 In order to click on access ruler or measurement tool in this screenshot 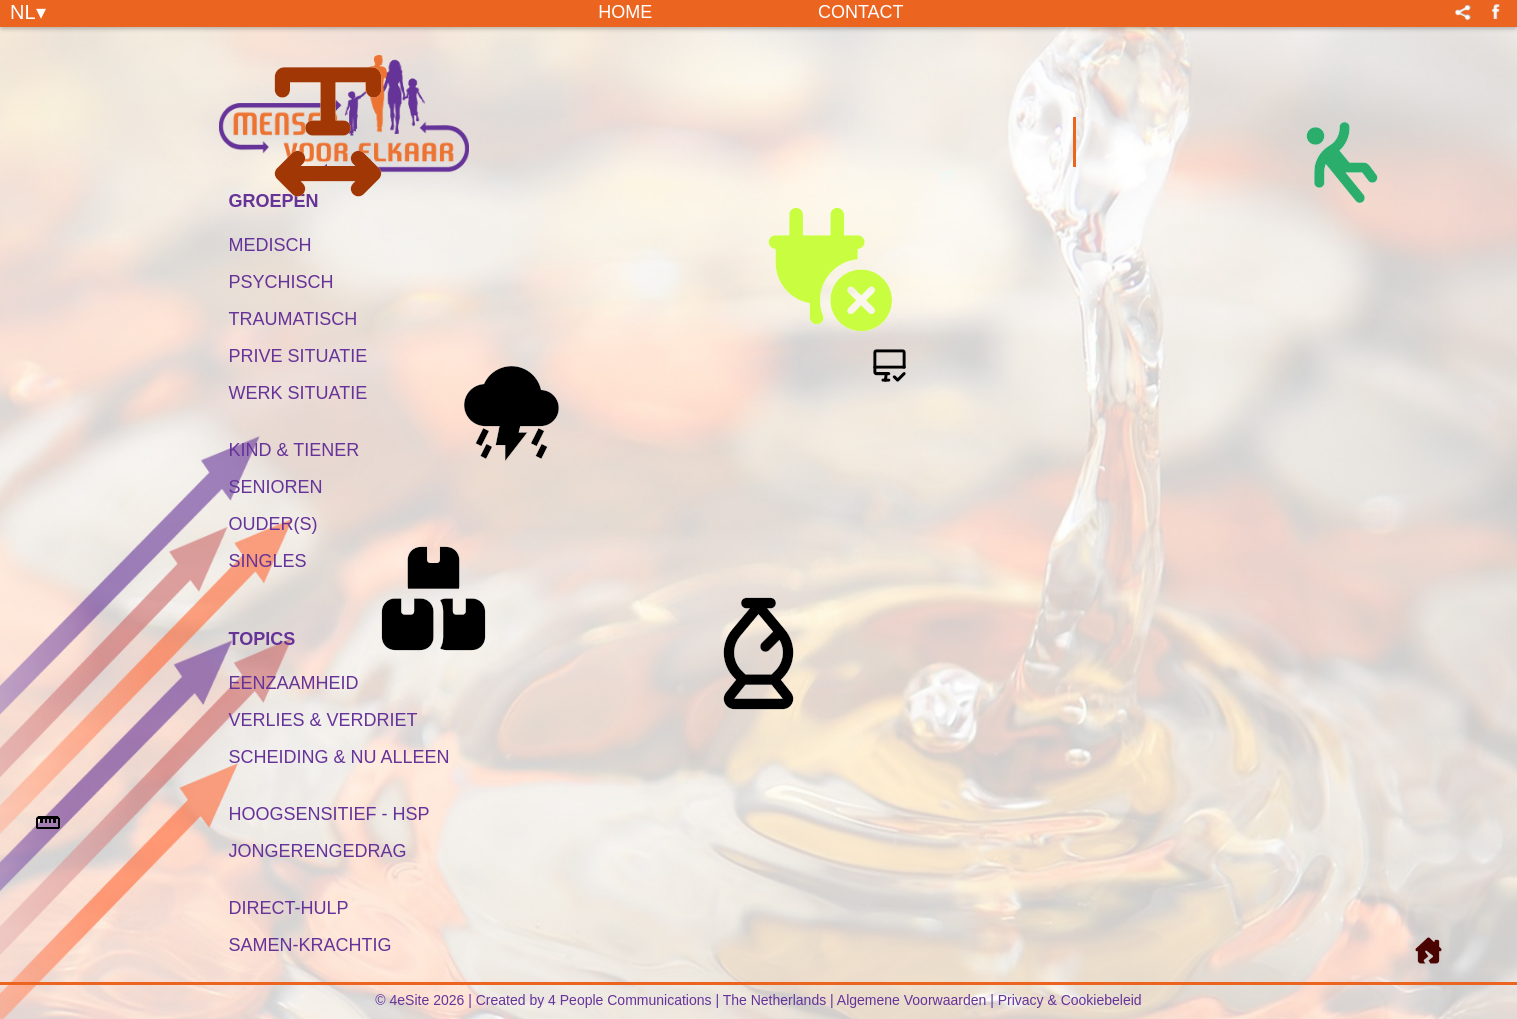, I will do `click(48, 823)`.